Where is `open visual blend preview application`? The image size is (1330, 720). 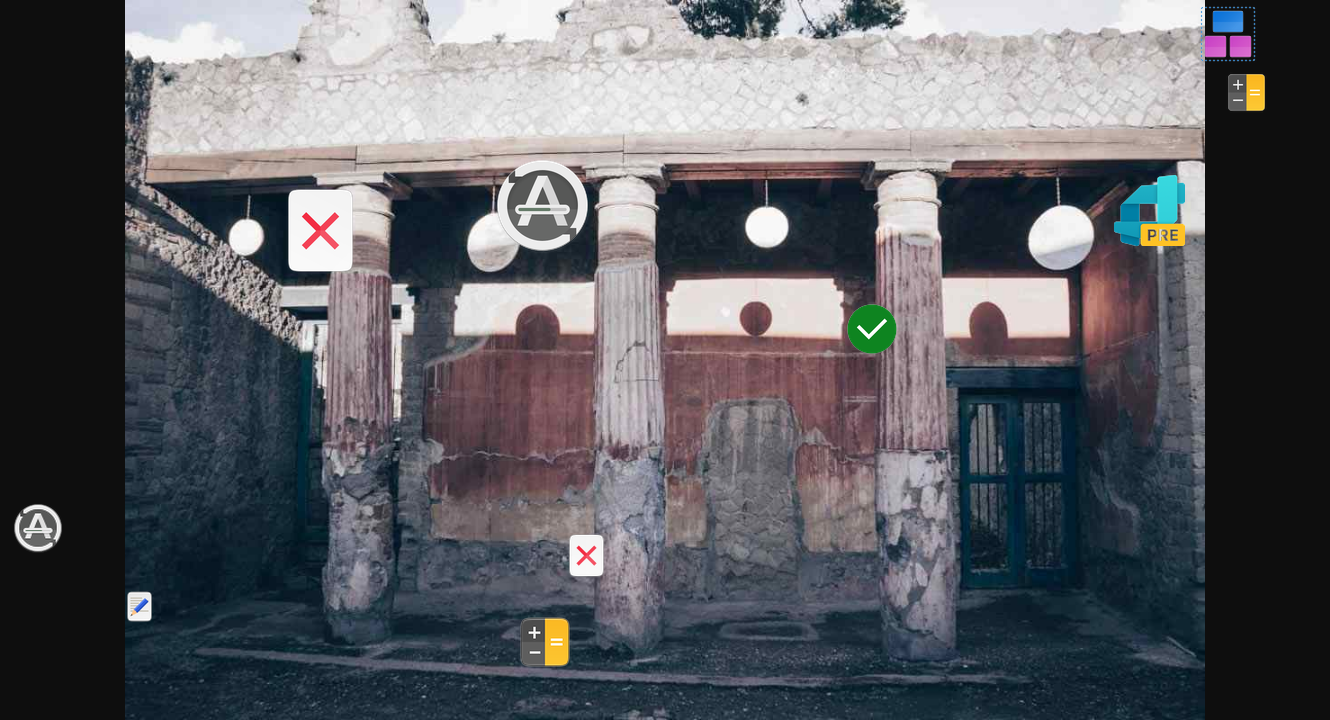 open visual blend preview application is located at coordinates (1149, 210).